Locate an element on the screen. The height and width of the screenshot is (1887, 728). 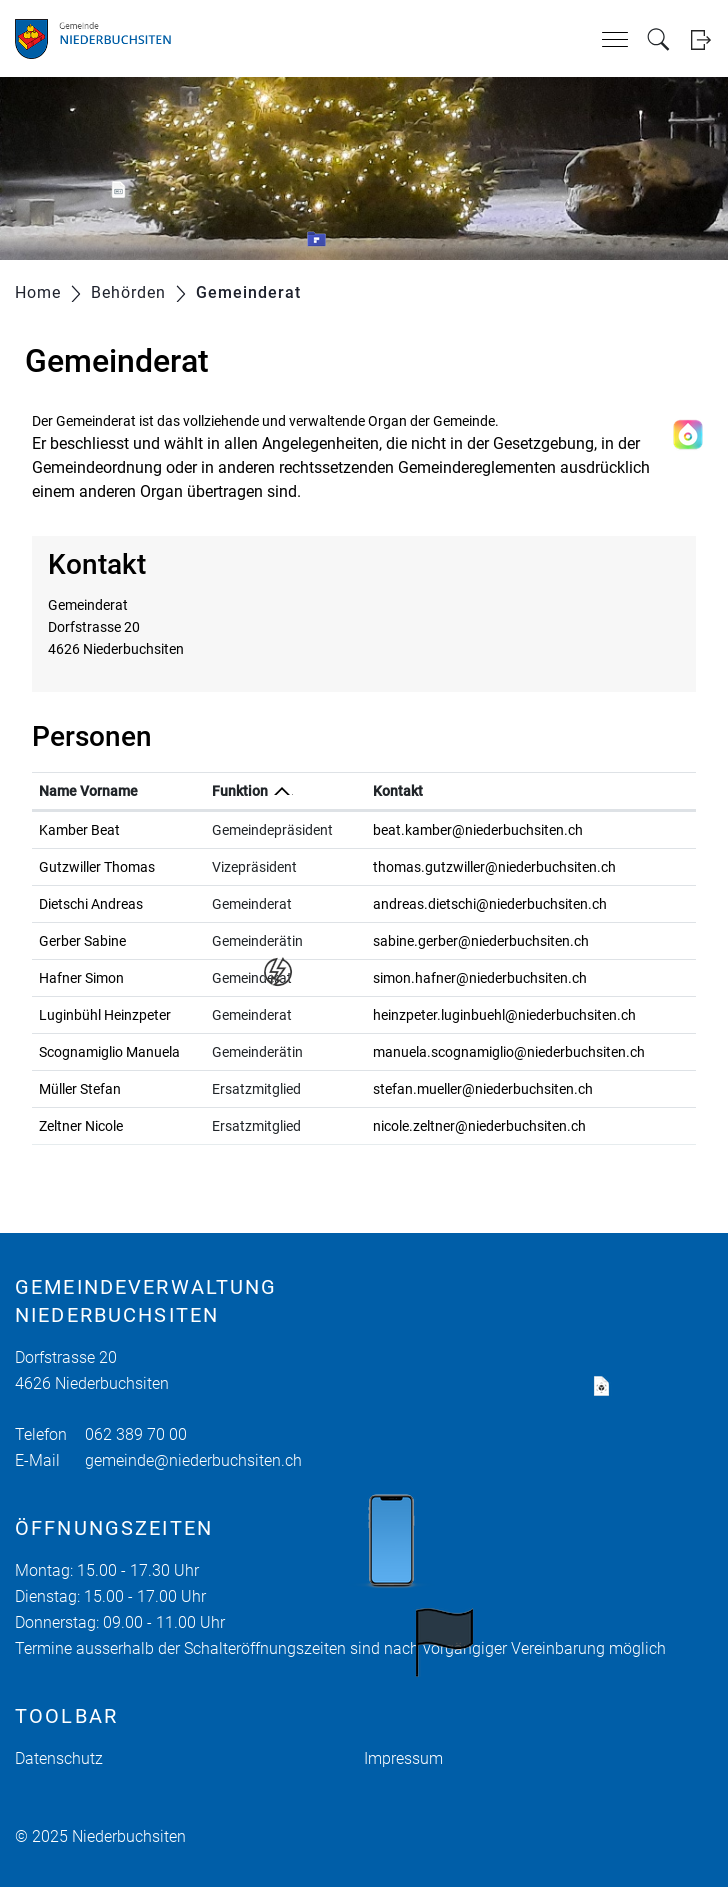
access thunderbolt port settings is located at coordinates (278, 972).